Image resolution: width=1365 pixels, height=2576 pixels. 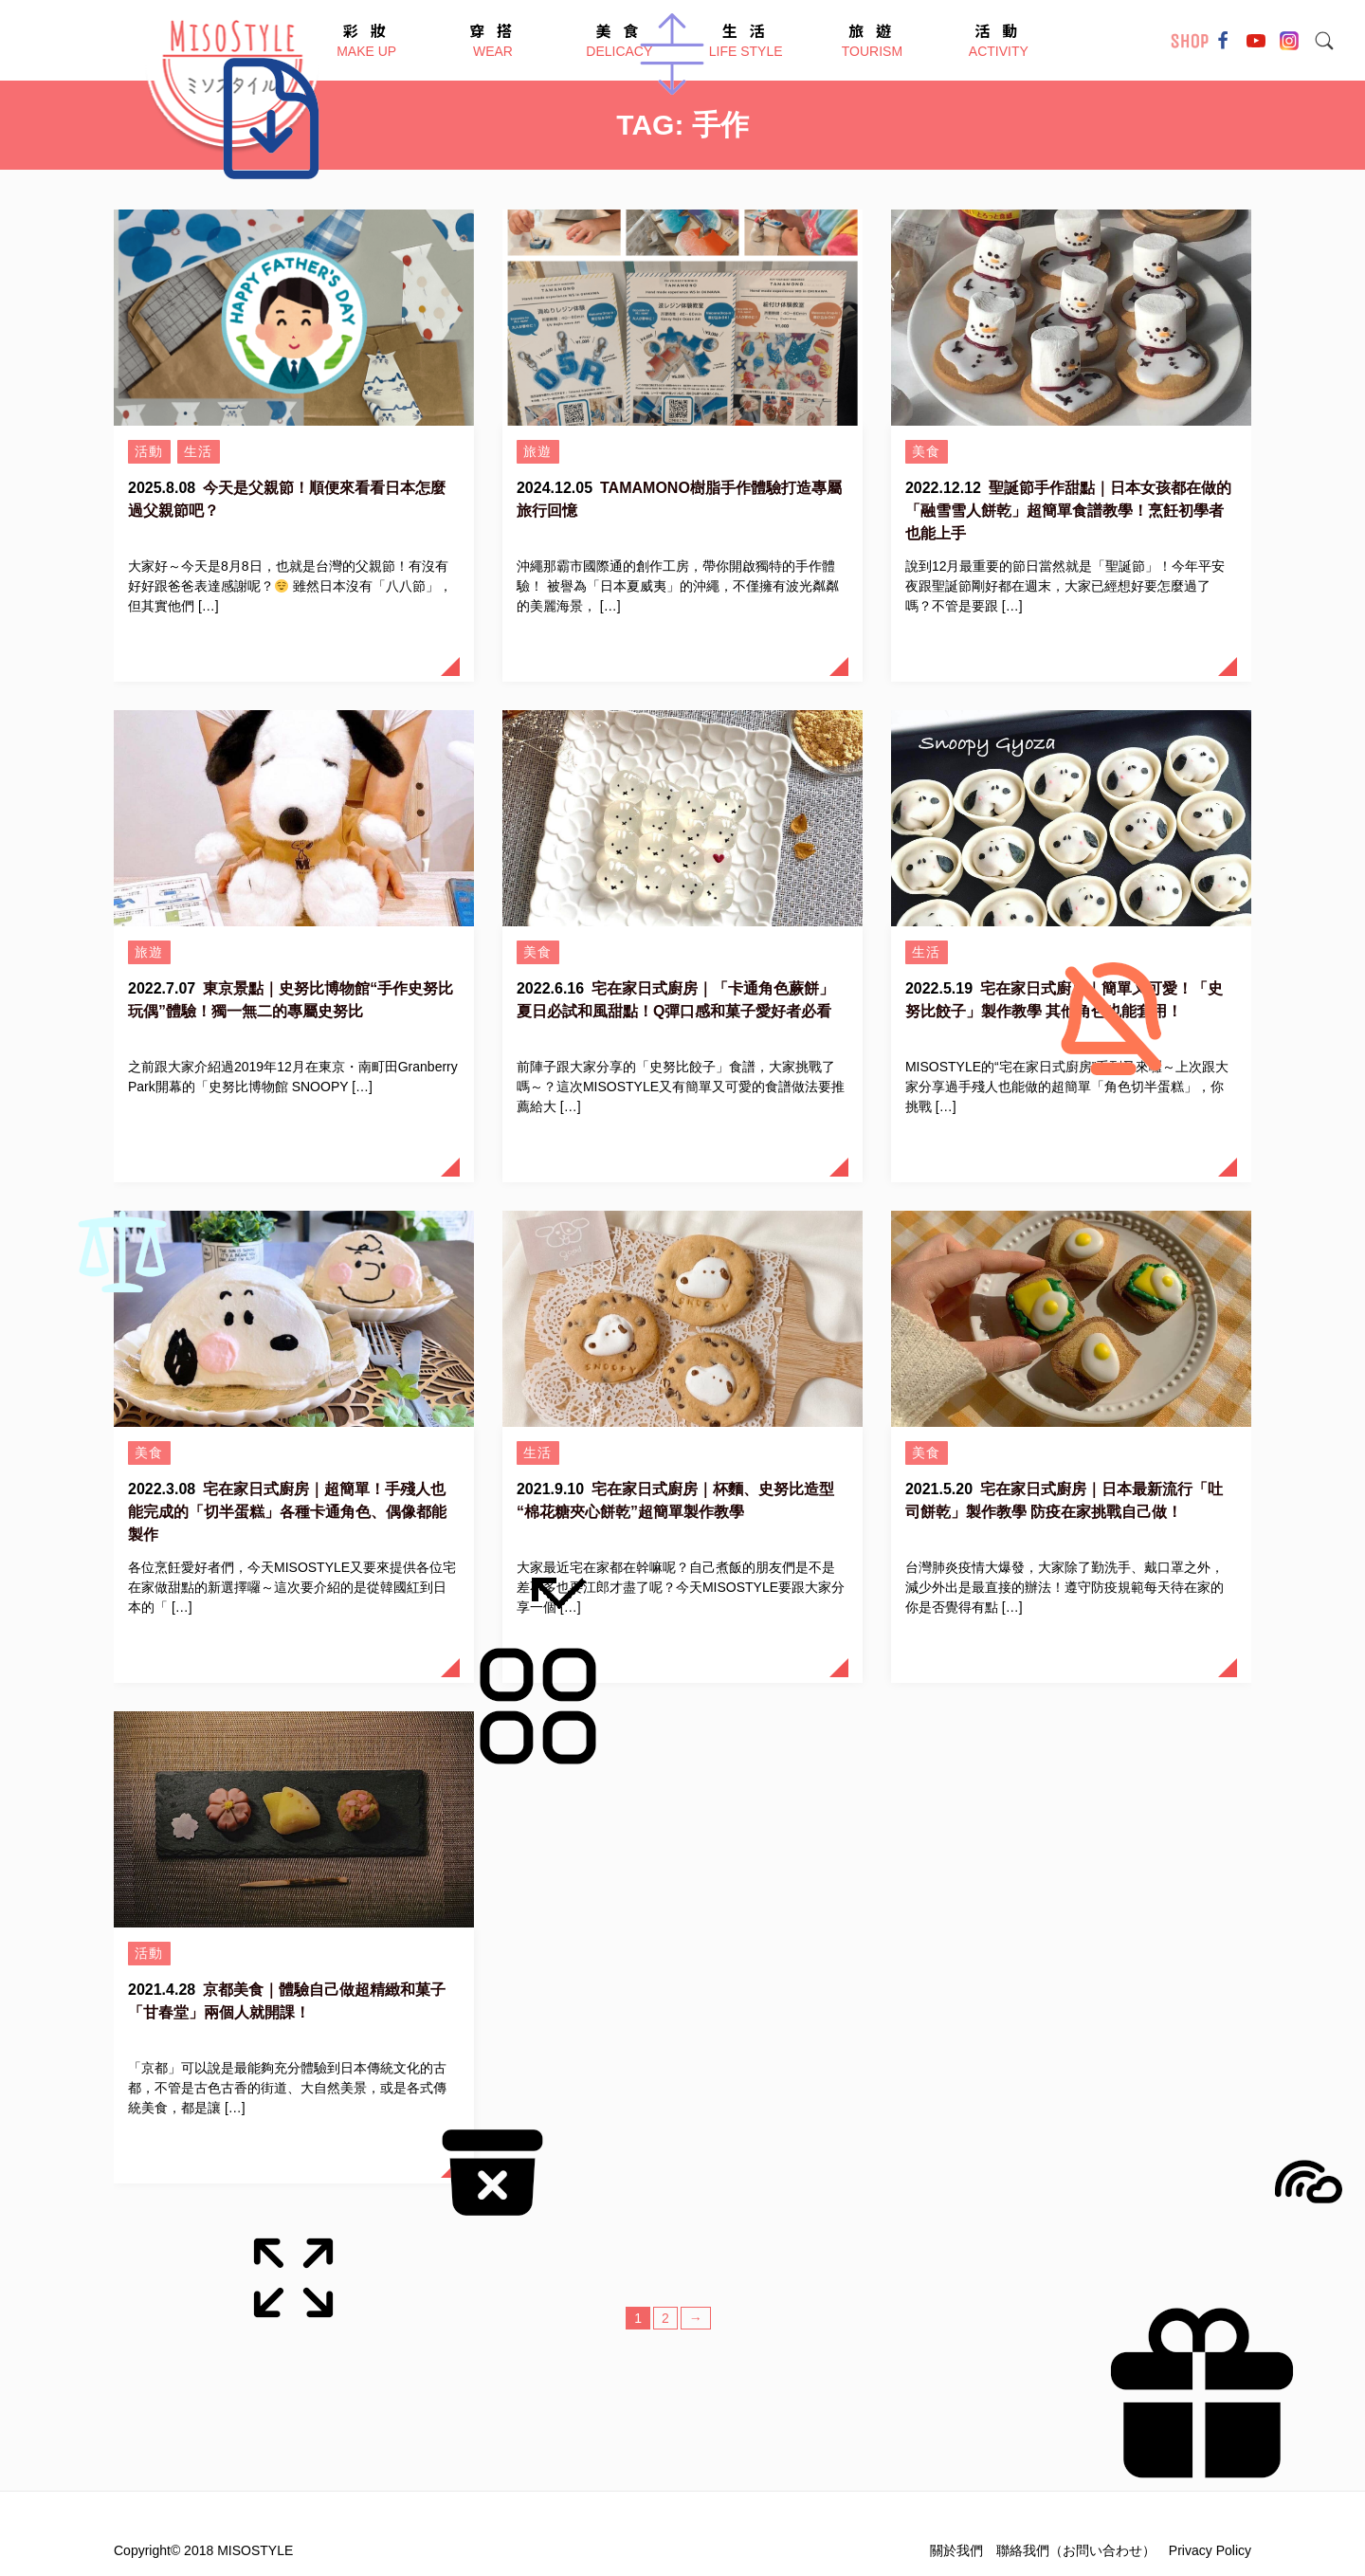 What do you see at coordinates (537, 1706) in the screenshot?
I see `view all apps or menu` at bounding box center [537, 1706].